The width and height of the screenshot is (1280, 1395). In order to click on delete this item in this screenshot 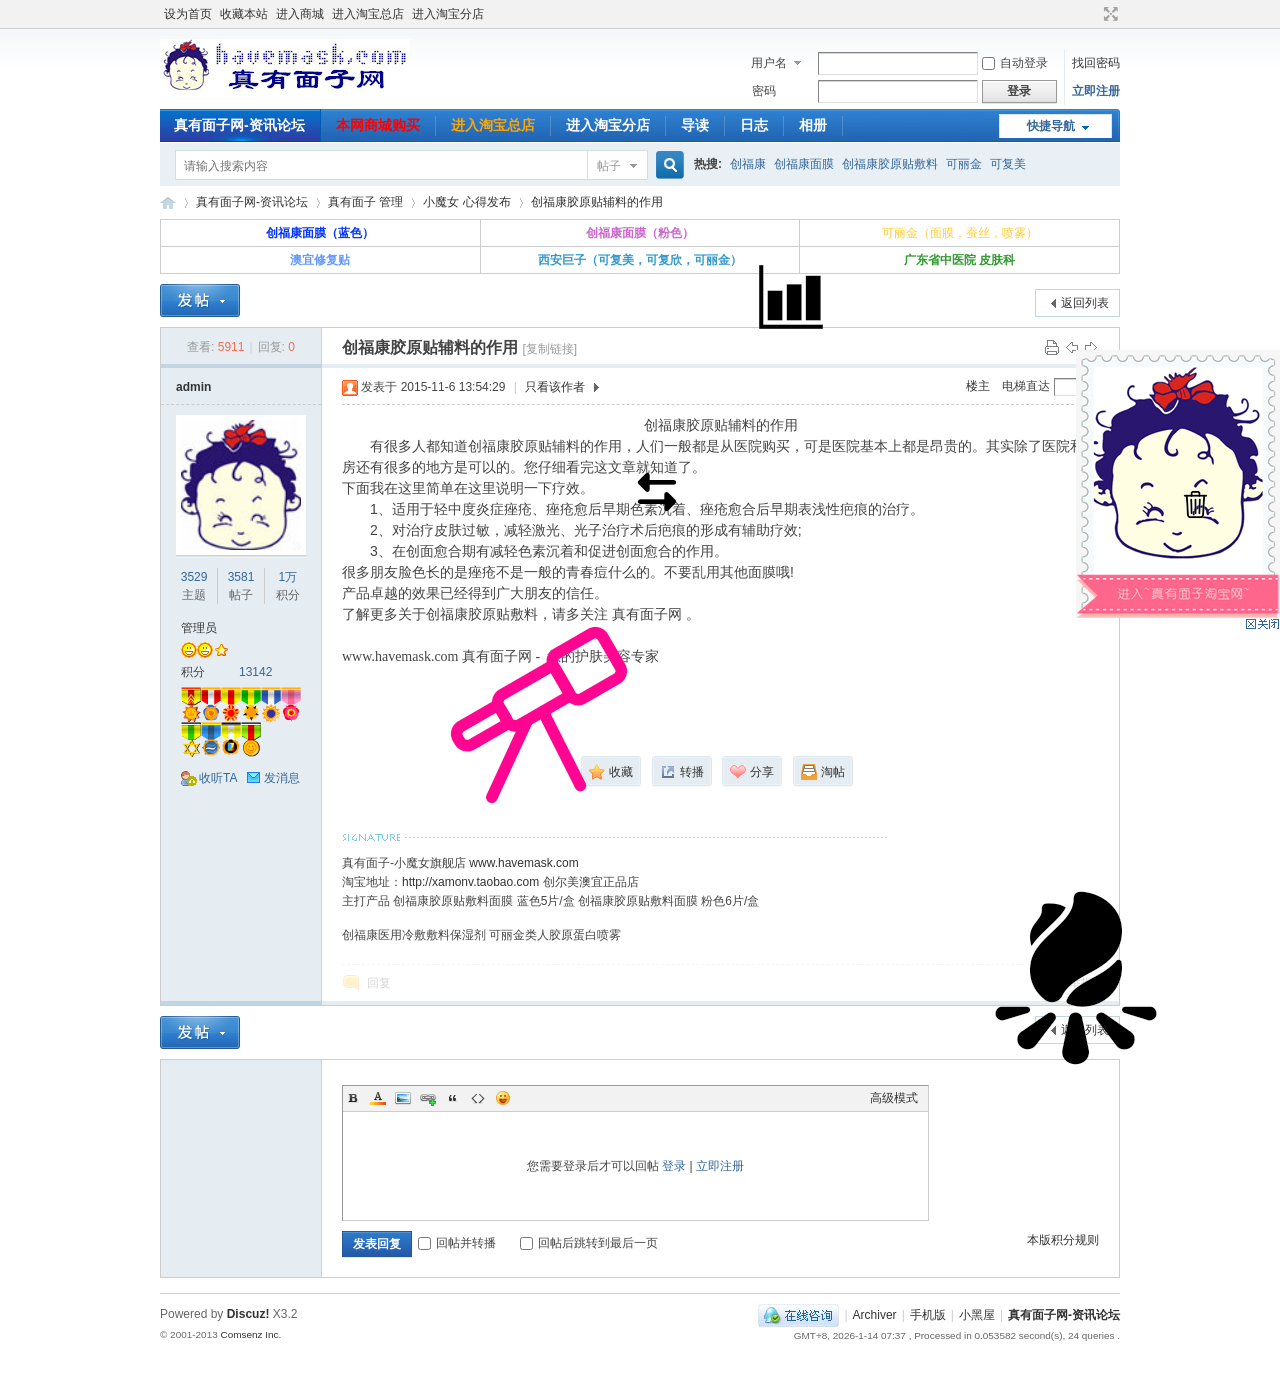, I will do `click(1195, 504)`.